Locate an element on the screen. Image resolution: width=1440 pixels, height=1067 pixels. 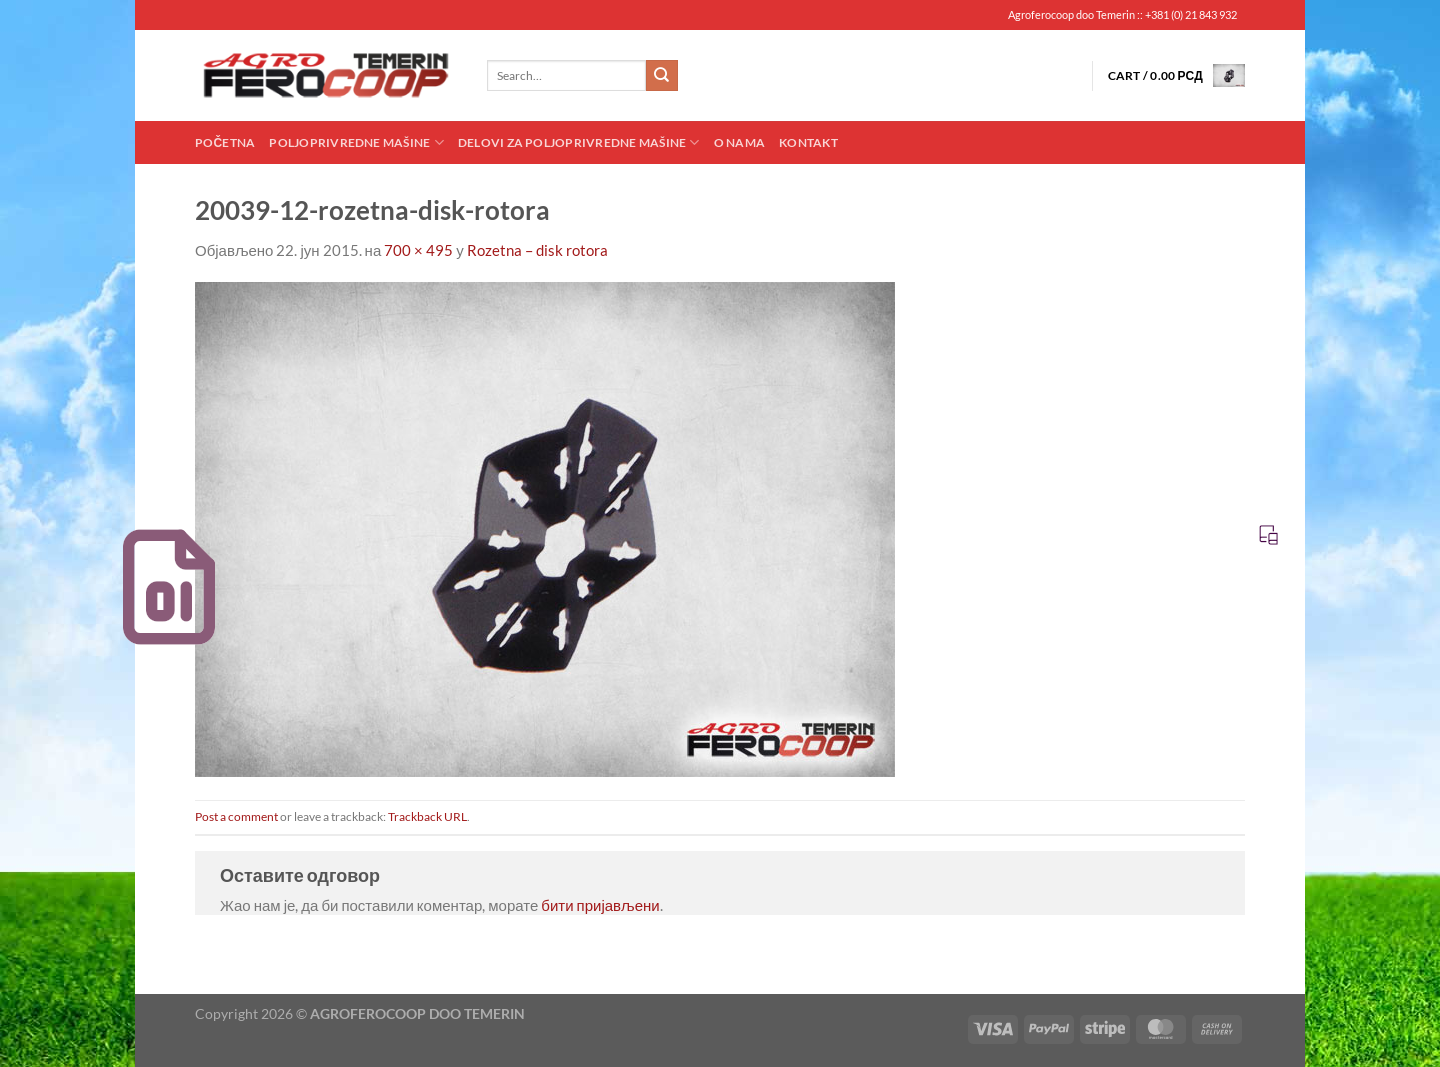
clone or duplicate a repository is located at coordinates (1268, 535).